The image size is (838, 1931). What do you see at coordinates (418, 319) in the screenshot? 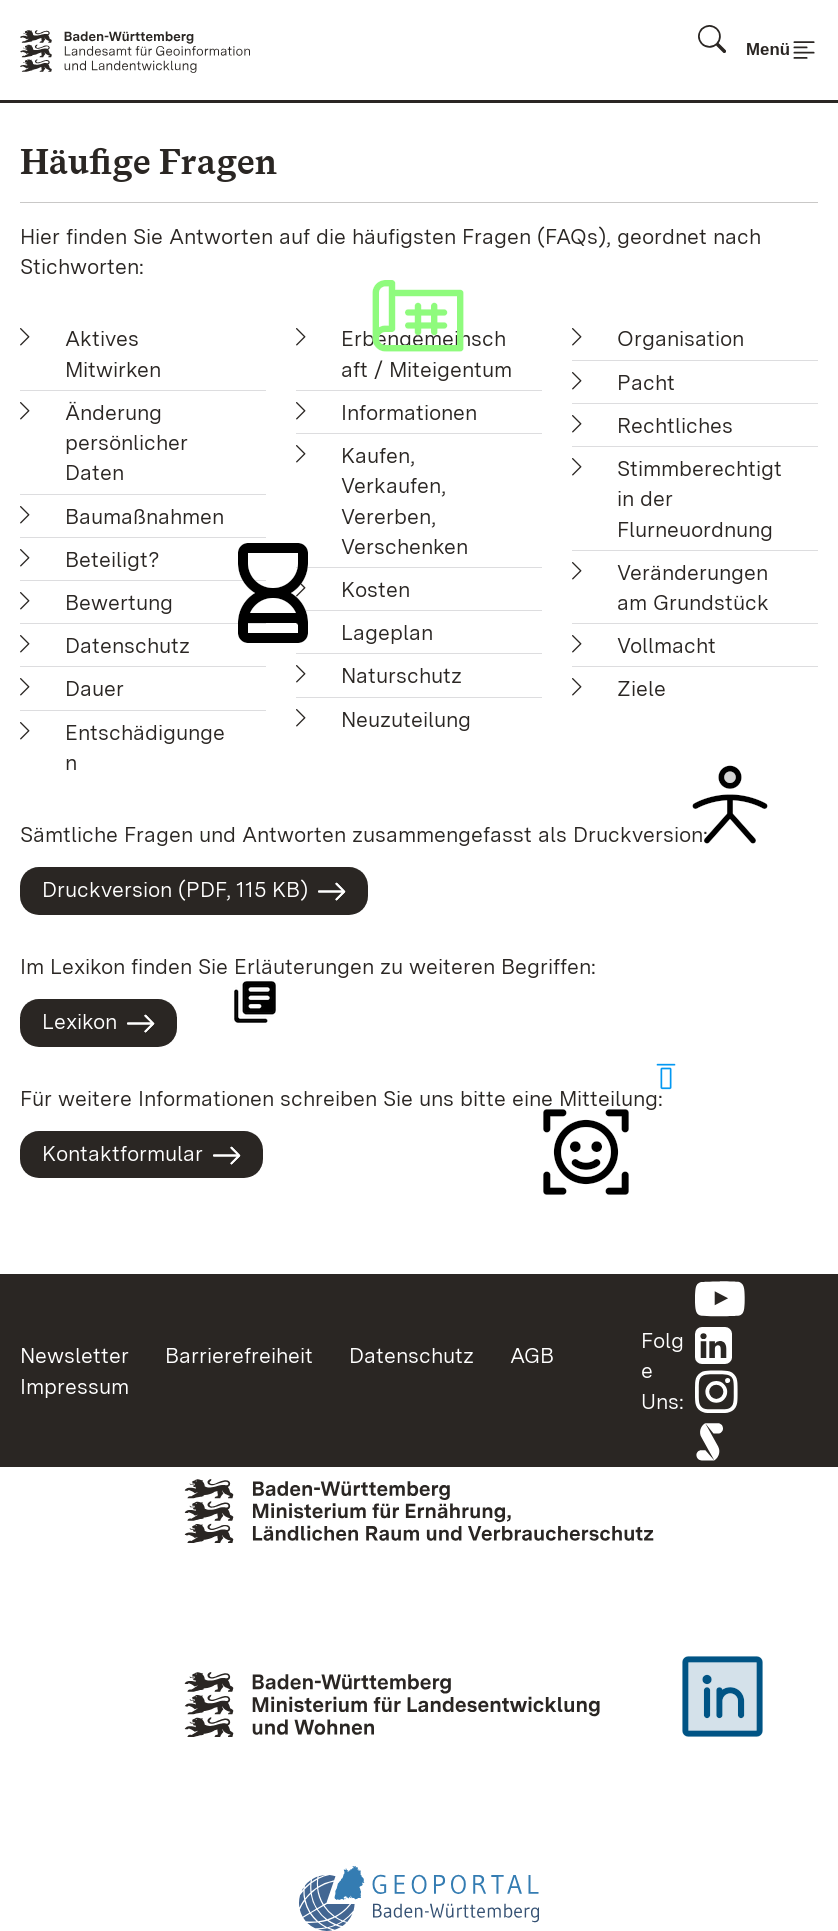
I see `view project blueprints or technical plans` at bounding box center [418, 319].